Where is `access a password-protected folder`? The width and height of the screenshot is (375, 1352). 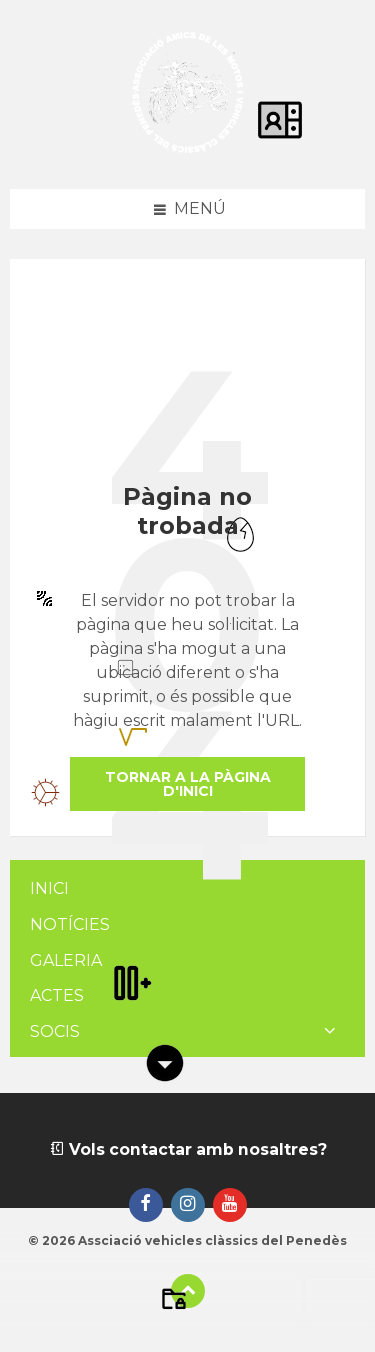
access a password-protected folder is located at coordinates (174, 1299).